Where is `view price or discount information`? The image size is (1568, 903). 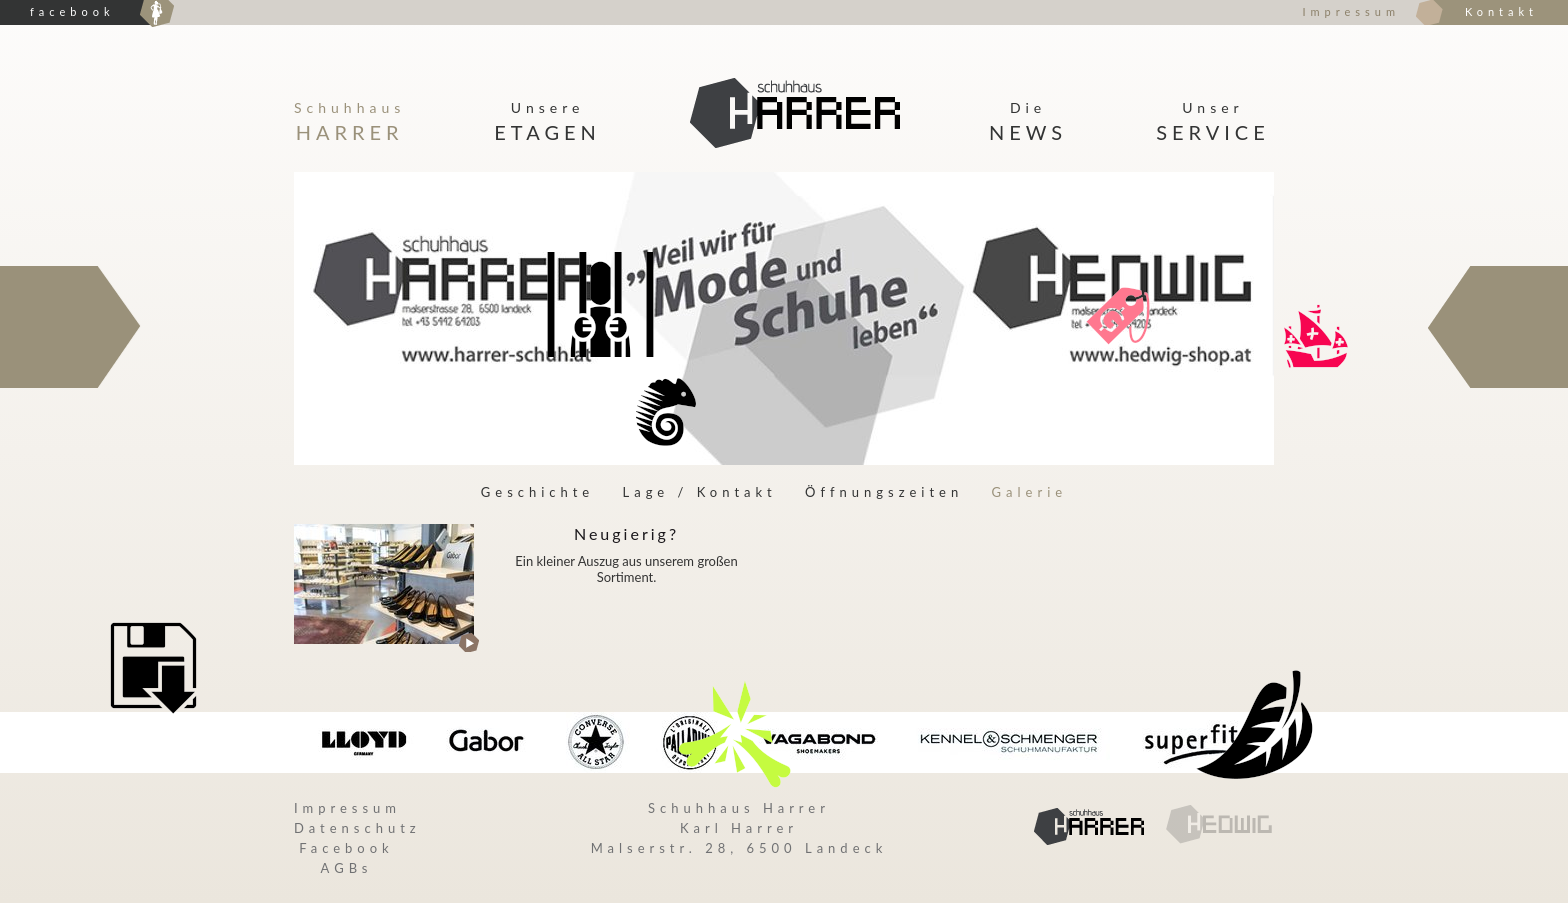 view price or discount information is located at coordinates (1118, 316).